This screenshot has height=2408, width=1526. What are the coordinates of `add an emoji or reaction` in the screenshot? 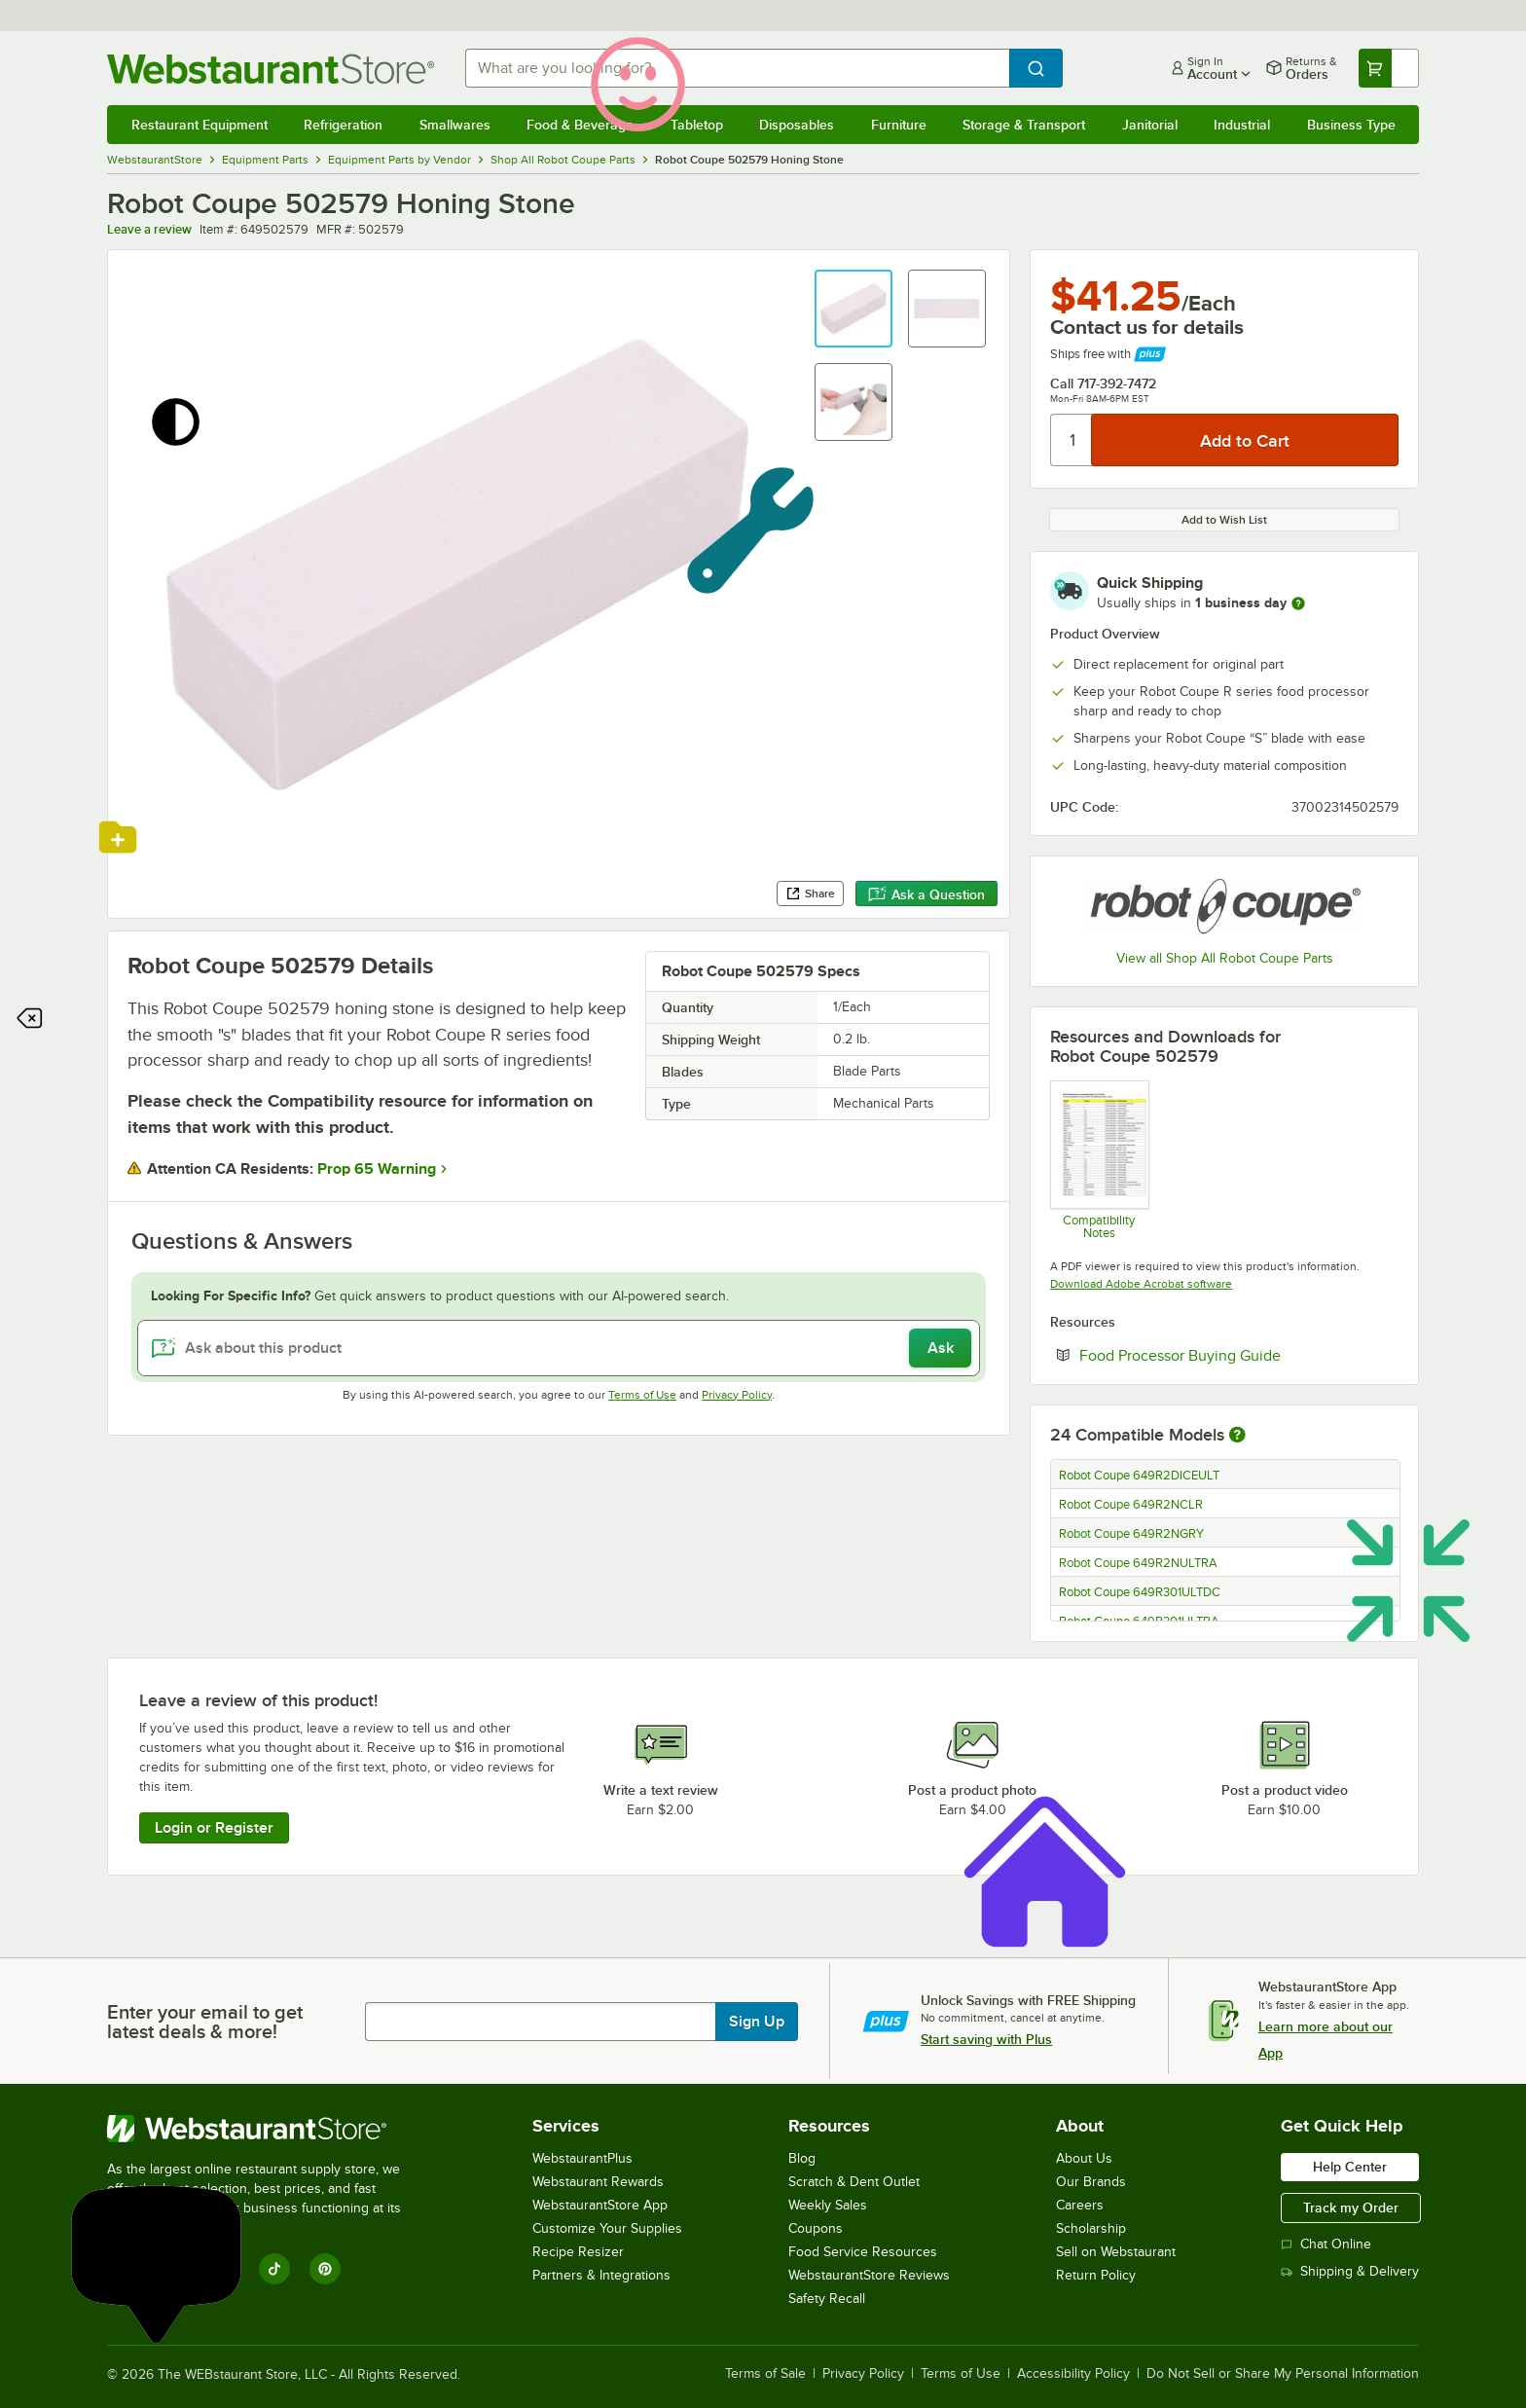 It's located at (637, 84).